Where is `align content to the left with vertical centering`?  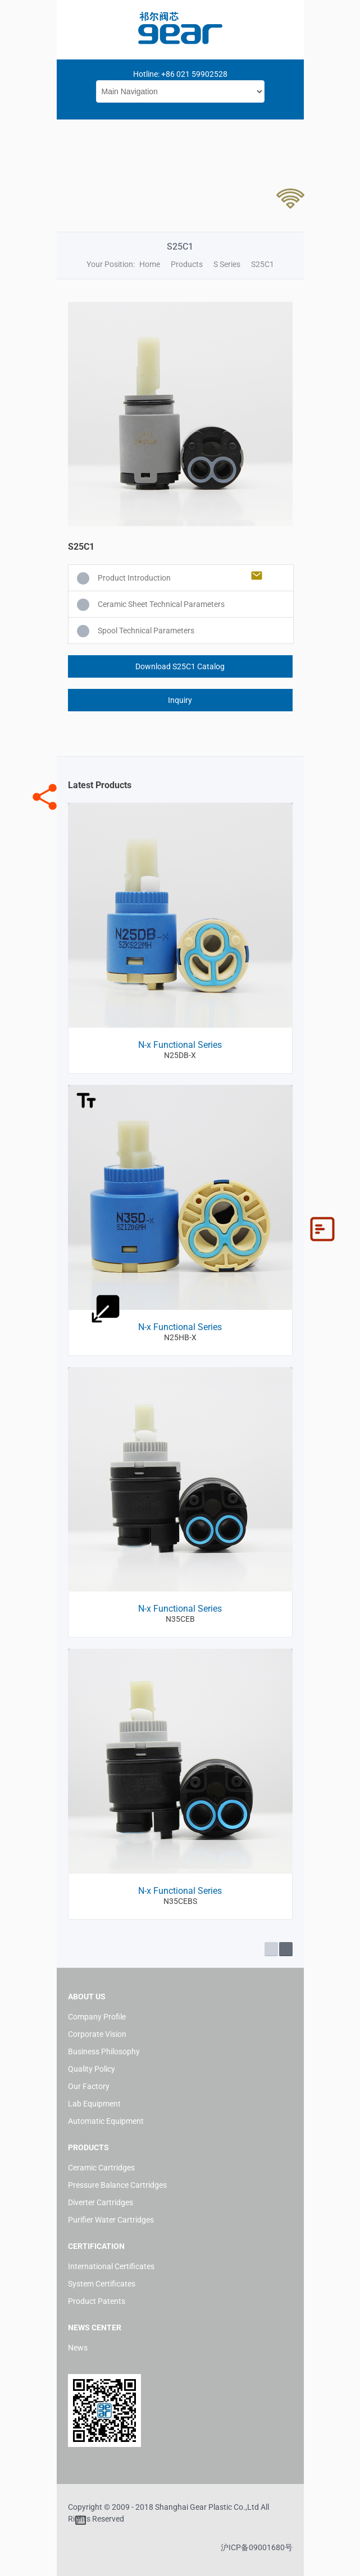 align content to the left with vertical centering is located at coordinates (322, 1229).